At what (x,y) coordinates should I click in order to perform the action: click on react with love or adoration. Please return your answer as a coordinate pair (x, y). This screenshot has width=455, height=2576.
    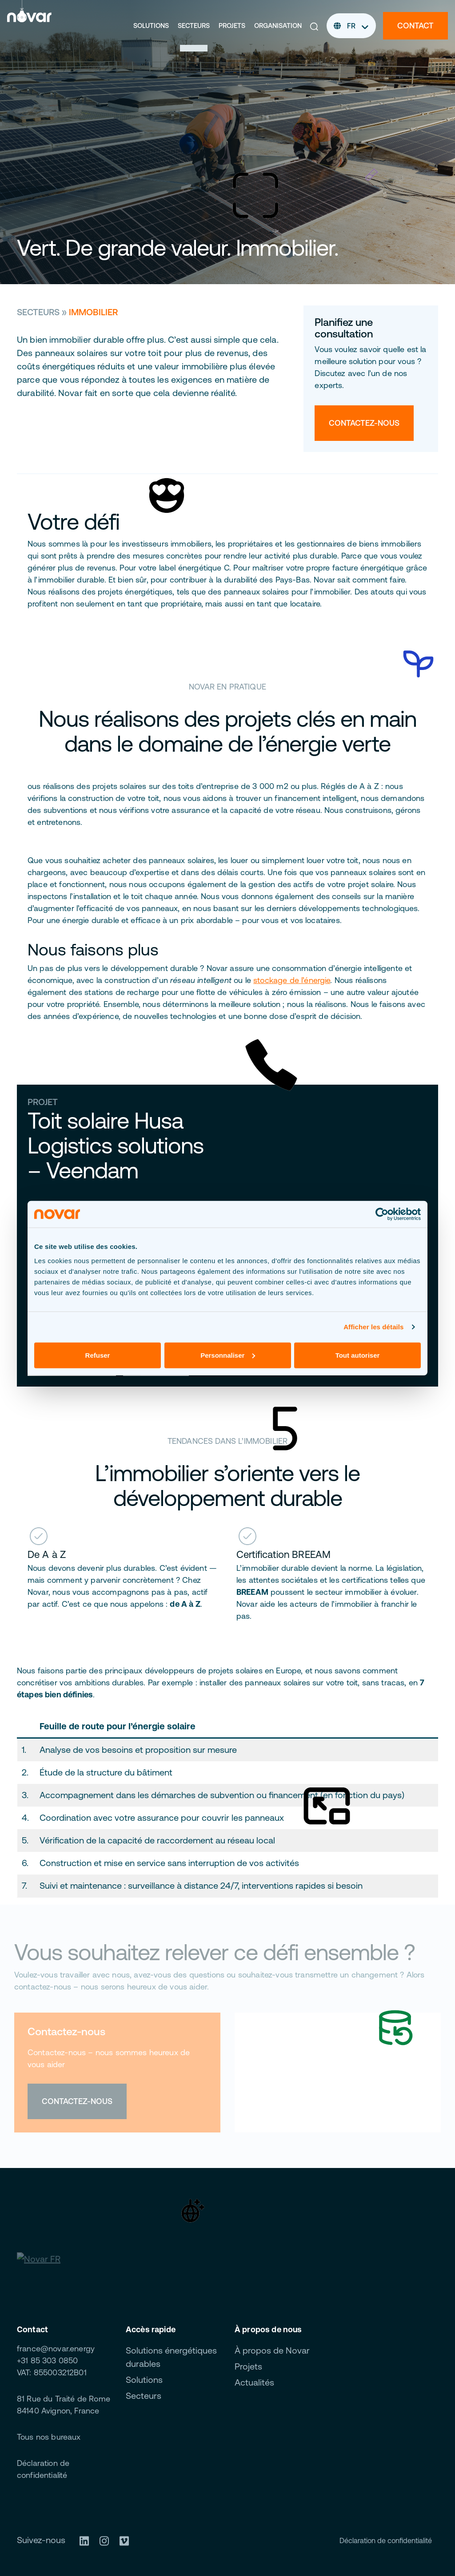
    Looking at the image, I should click on (167, 495).